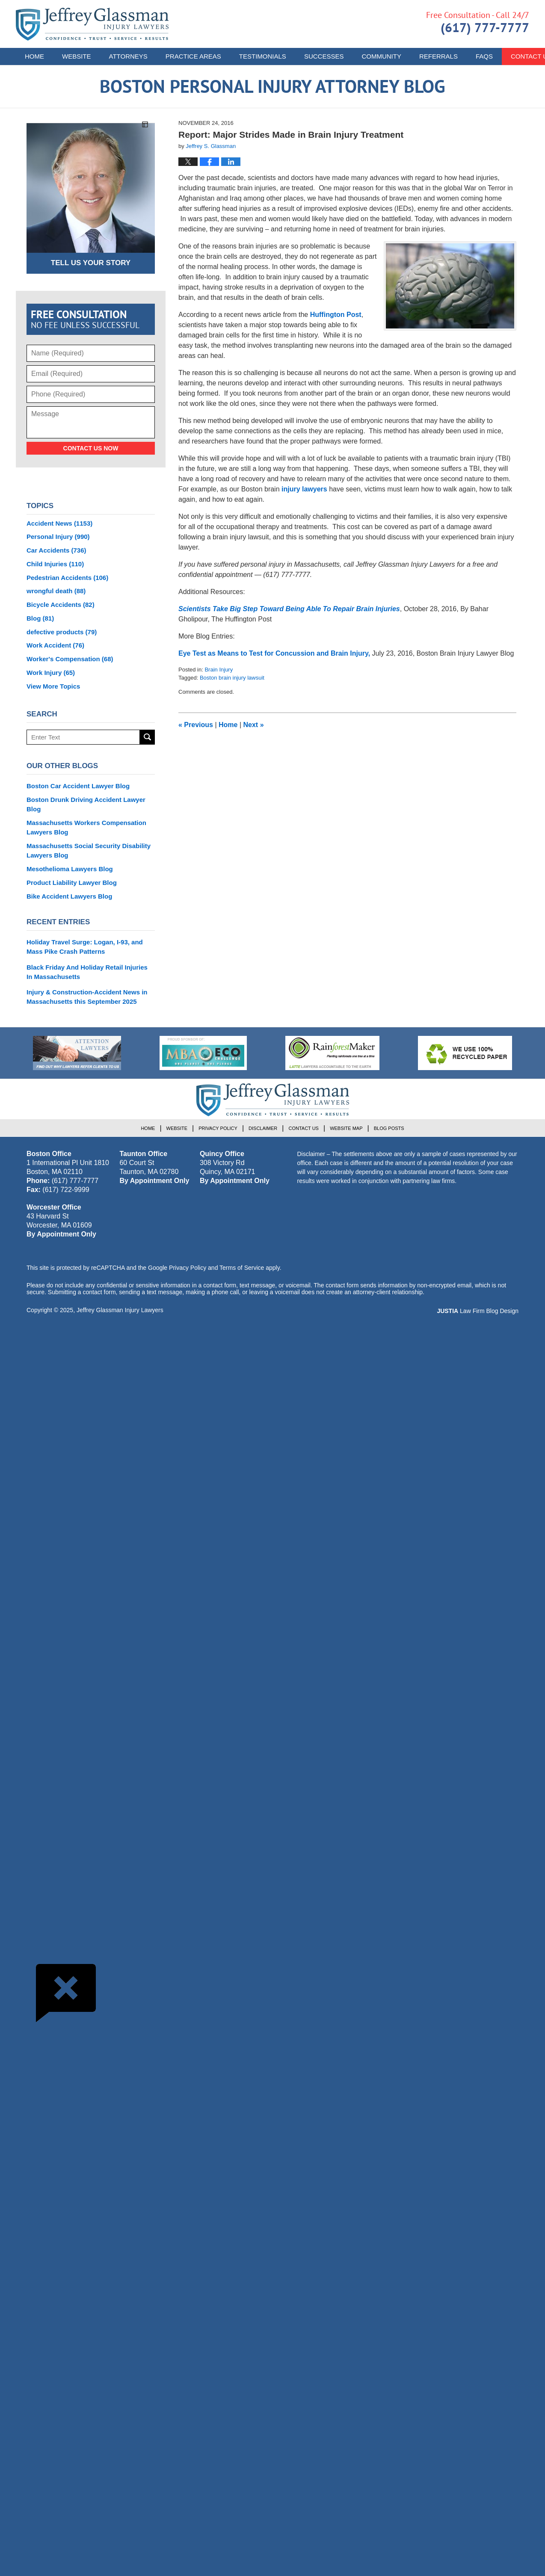  I want to click on switch to grid layout view, so click(145, 124).